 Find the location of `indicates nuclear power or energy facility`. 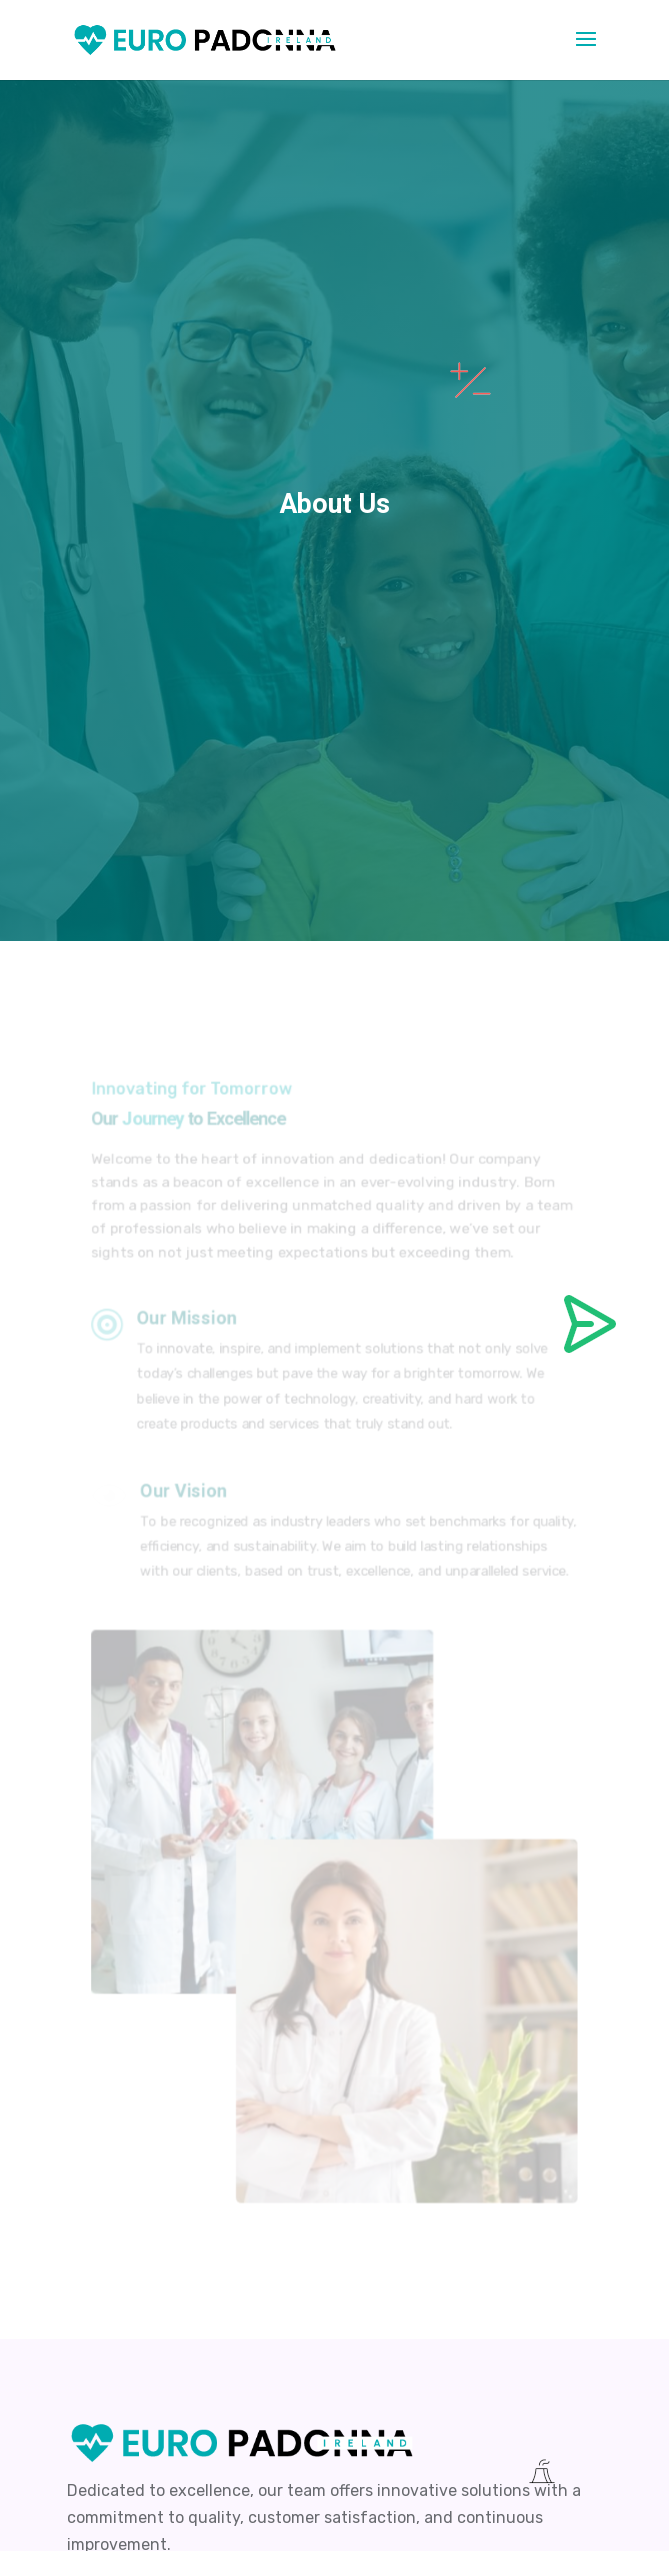

indicates nuclear power or energy facility is located at coordinates (542, 2473).